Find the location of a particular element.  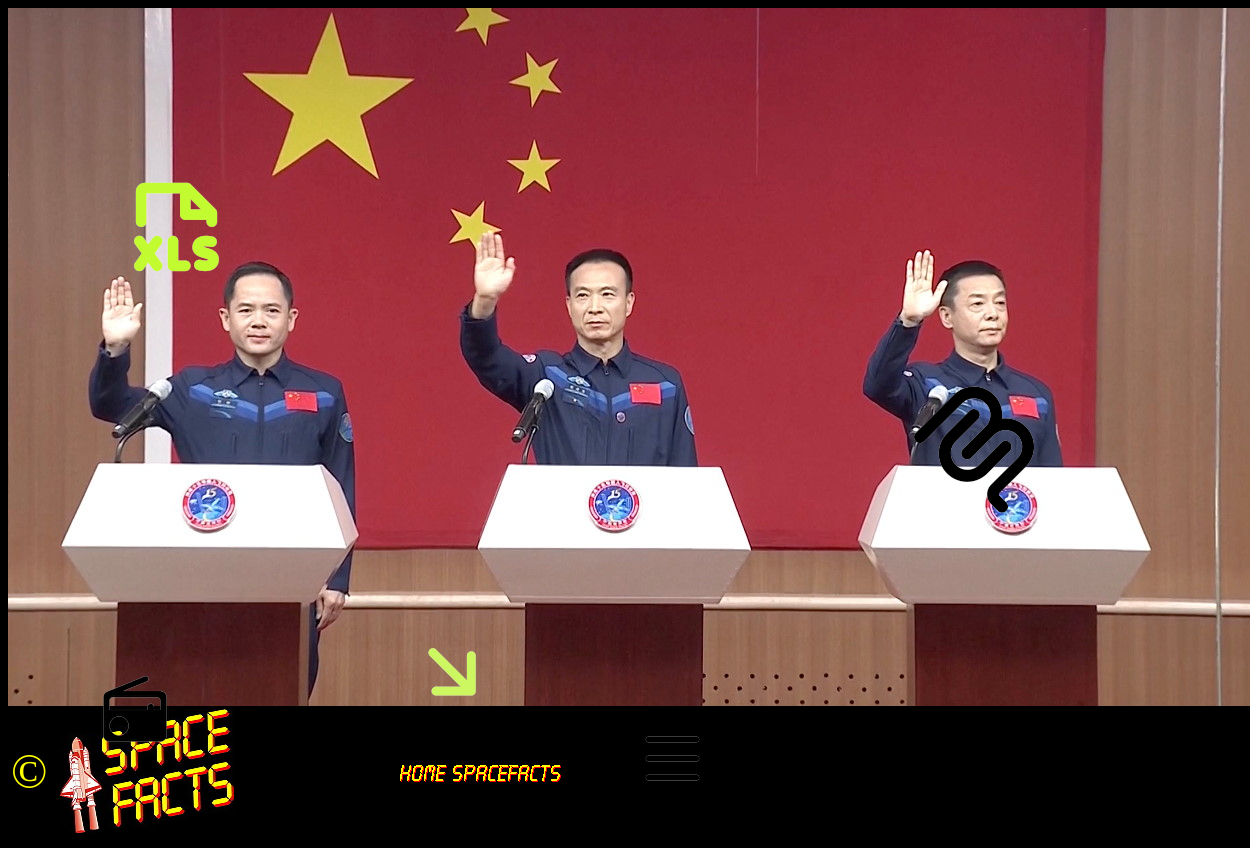

open or view an Excel spreadsheet file is located at coordinates (176, 230).